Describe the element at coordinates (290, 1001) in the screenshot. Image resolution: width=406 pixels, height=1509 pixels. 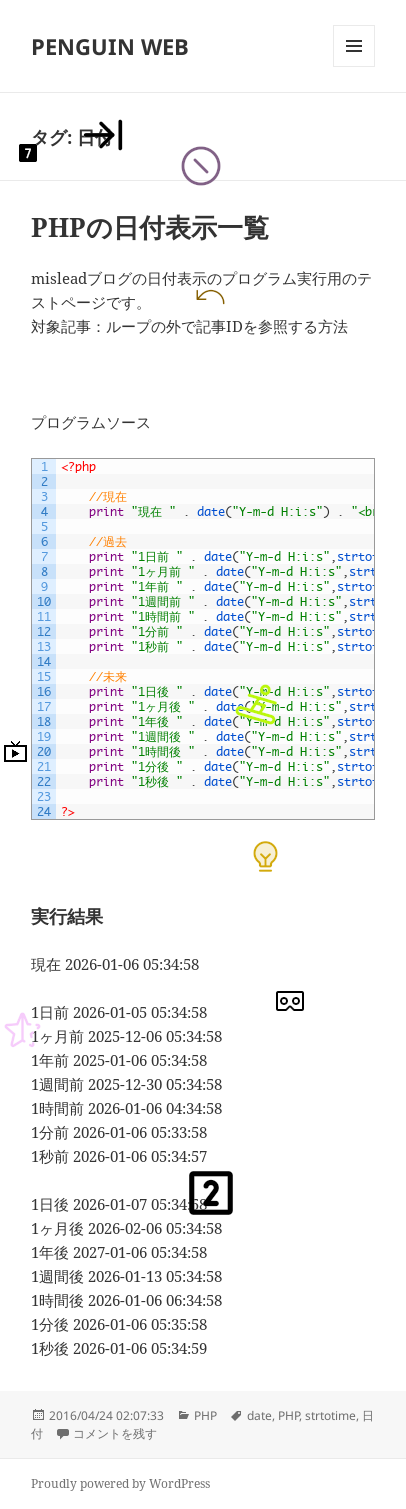
I see `launch virtual reality or VR mode` at that location.